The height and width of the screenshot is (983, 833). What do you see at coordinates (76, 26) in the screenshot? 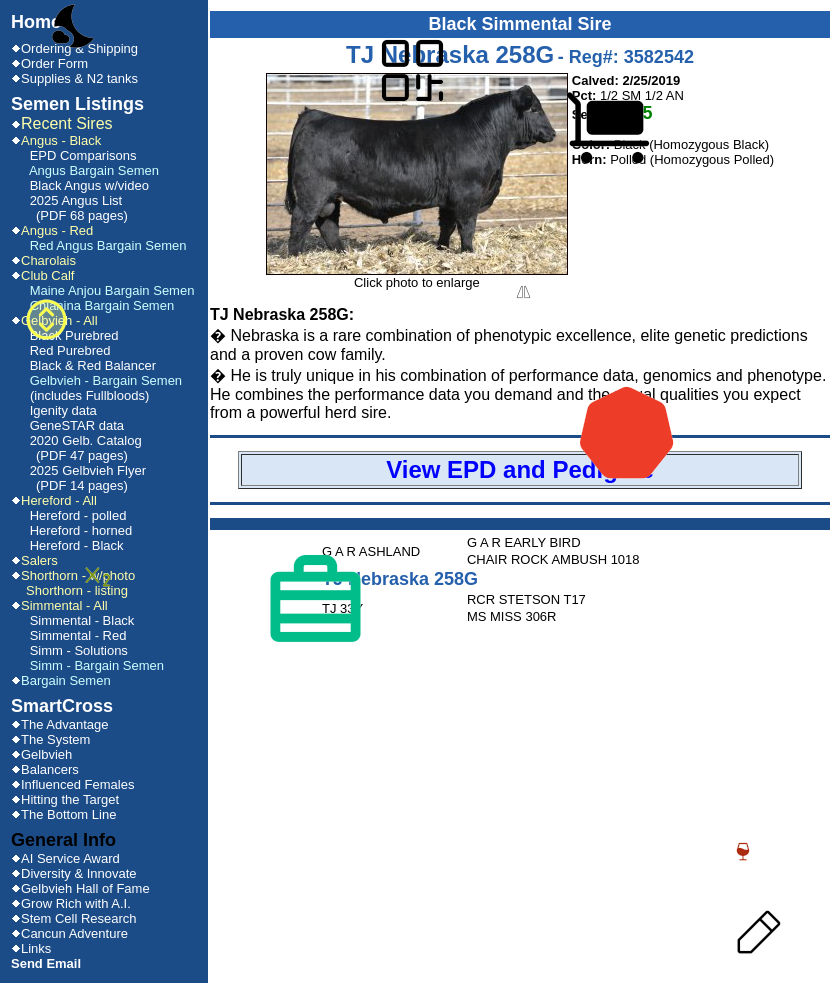
I see `toggle dark mode or night theme` at bounding box center [76, 26].